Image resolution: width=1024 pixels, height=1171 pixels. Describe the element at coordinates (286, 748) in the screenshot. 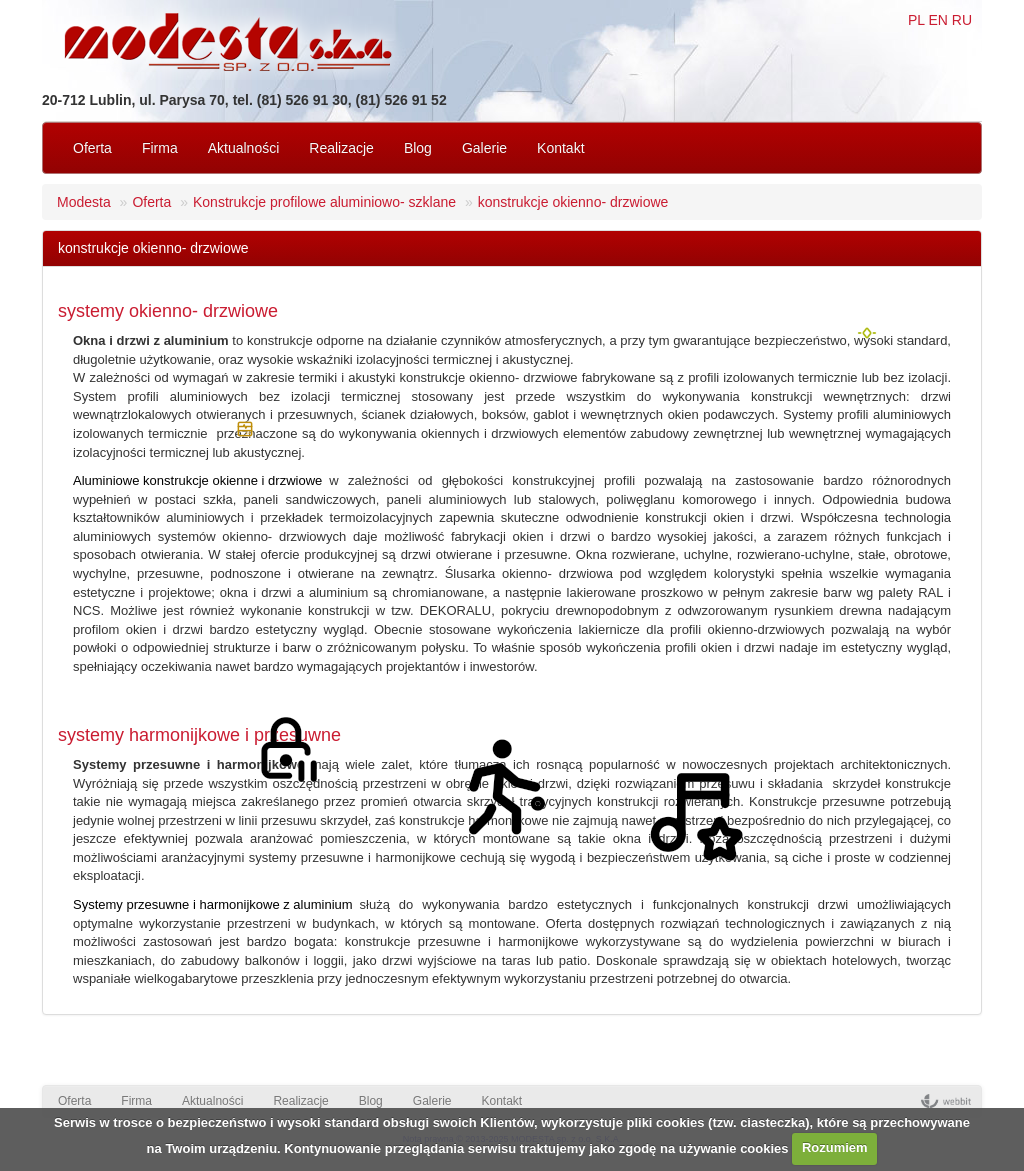

I see `pause secure session or locked process` at that location.